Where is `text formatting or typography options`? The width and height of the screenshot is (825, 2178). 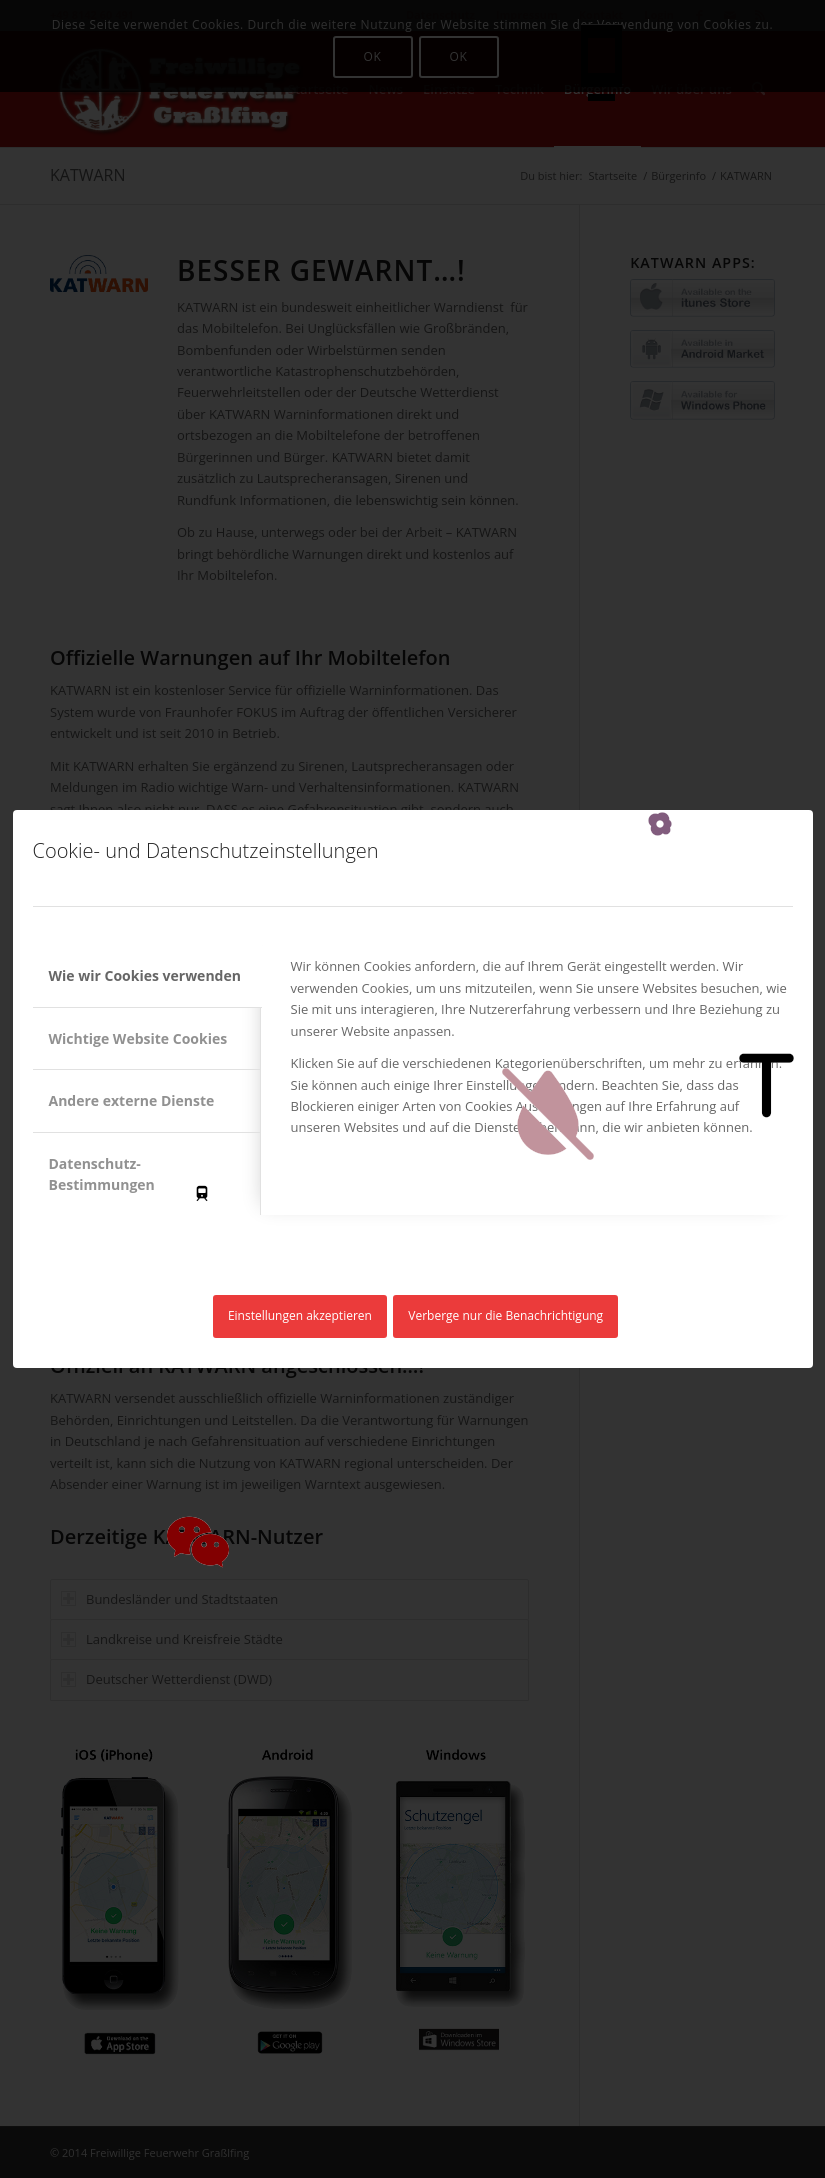 text formatting or typography options is located at coordinates (766, 1085).